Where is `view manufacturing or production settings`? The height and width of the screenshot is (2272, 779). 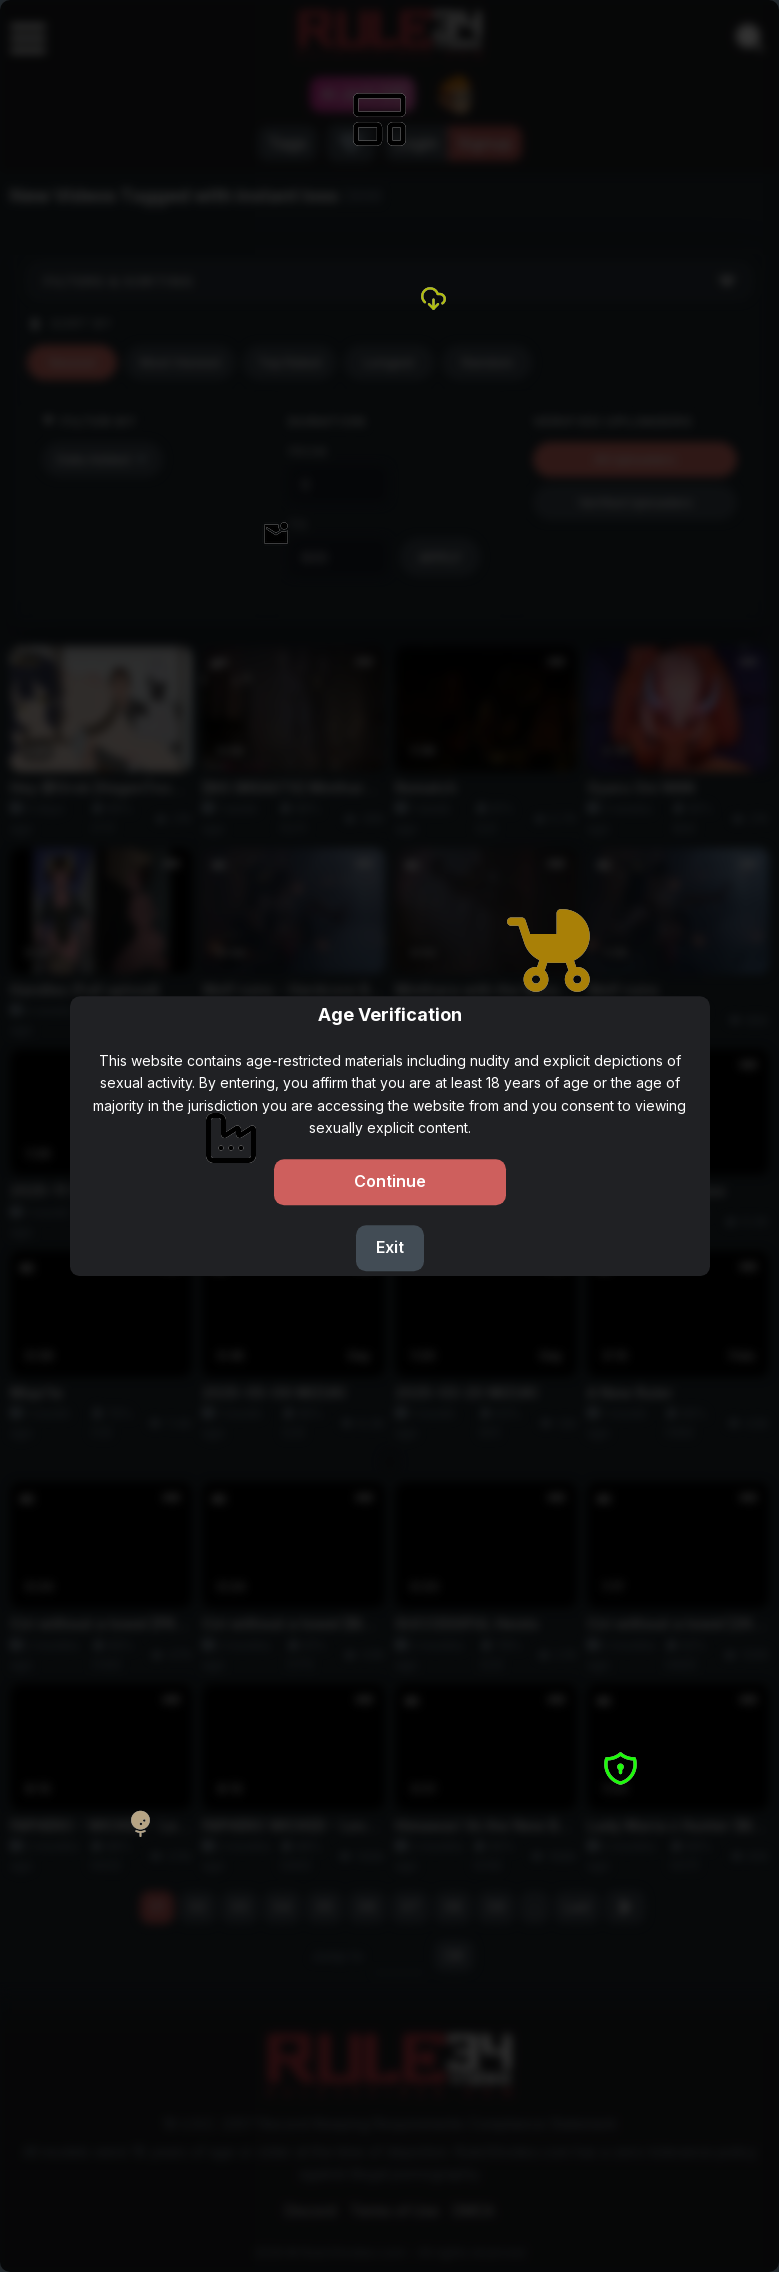 view manufacturing or production settings is located at coordinates (231, 1138).